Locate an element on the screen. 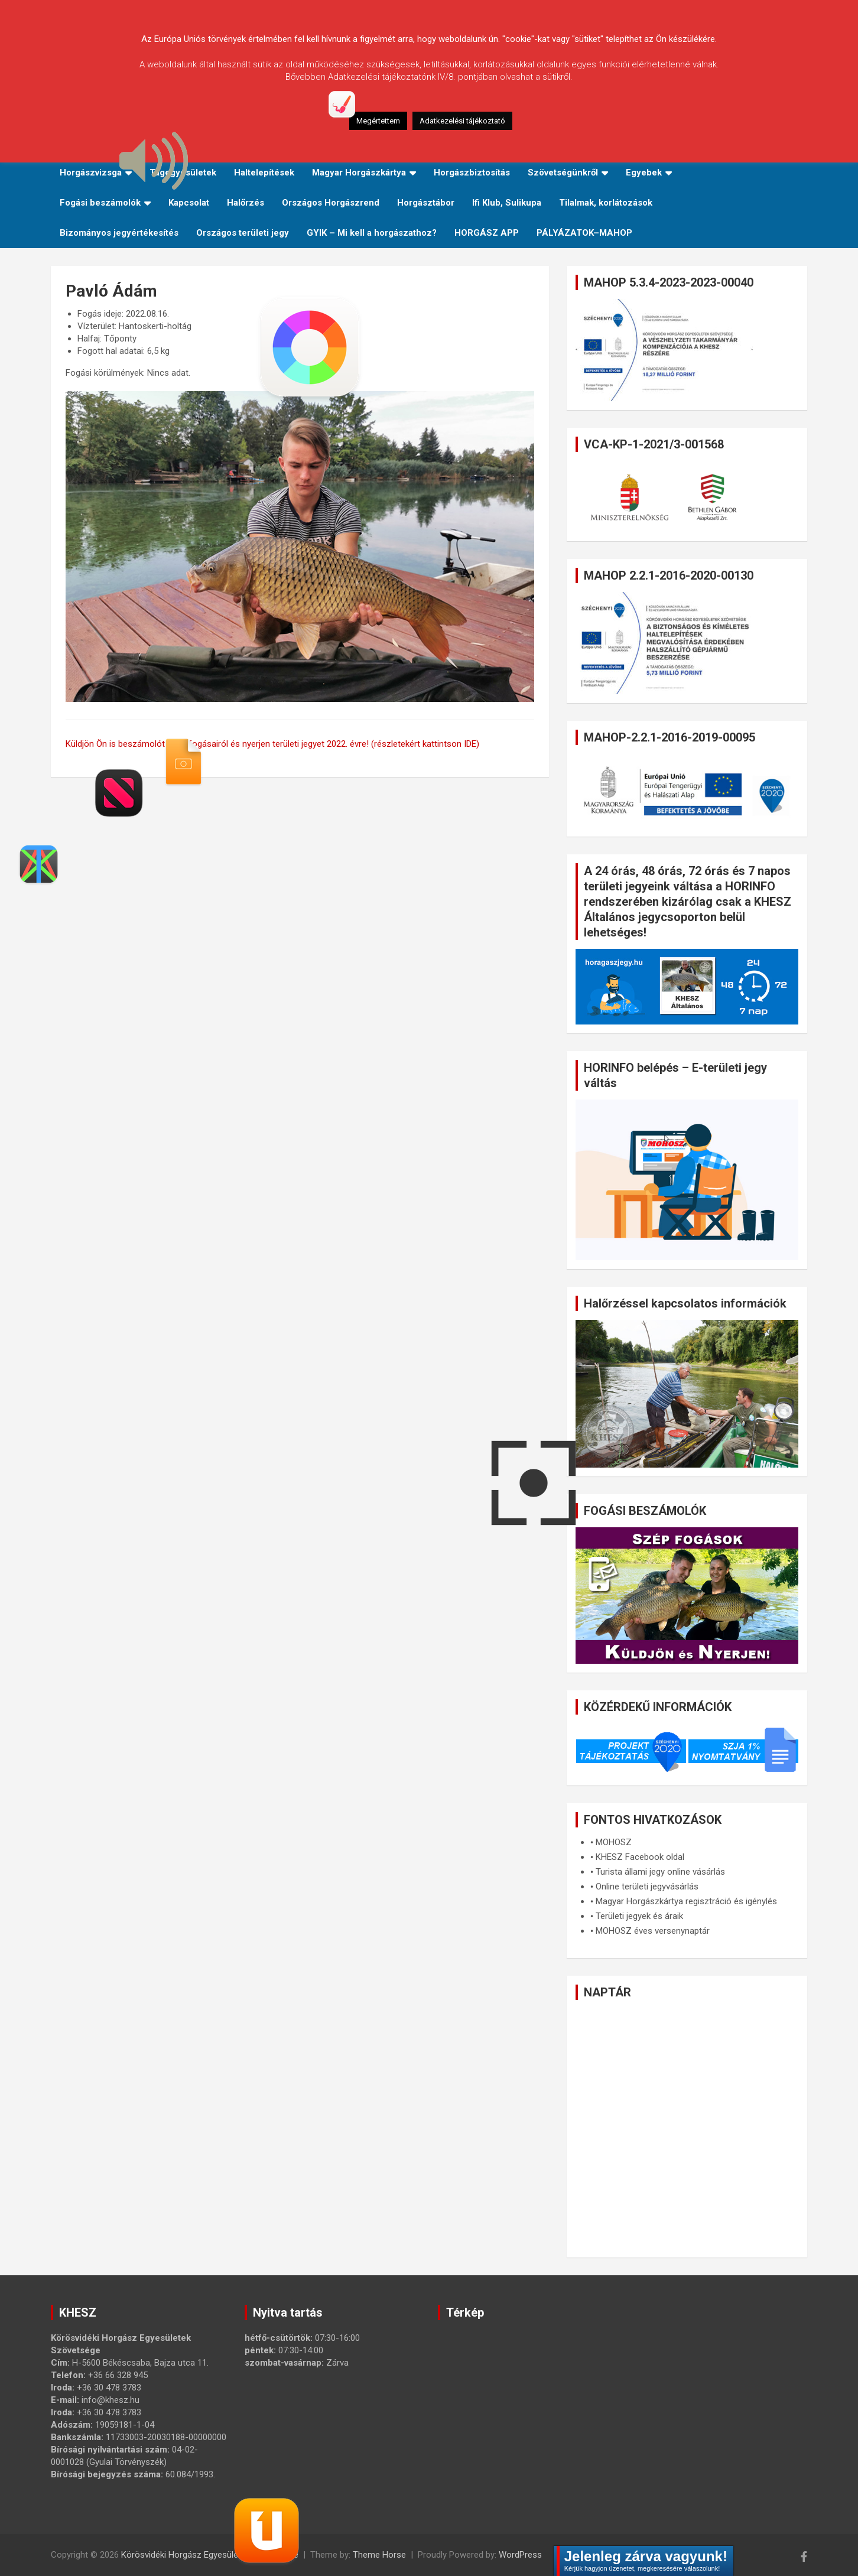 The height and width of the screenshot is (2576, 858). adjust speaker or audio output settings is located at coordinates (154, 161).